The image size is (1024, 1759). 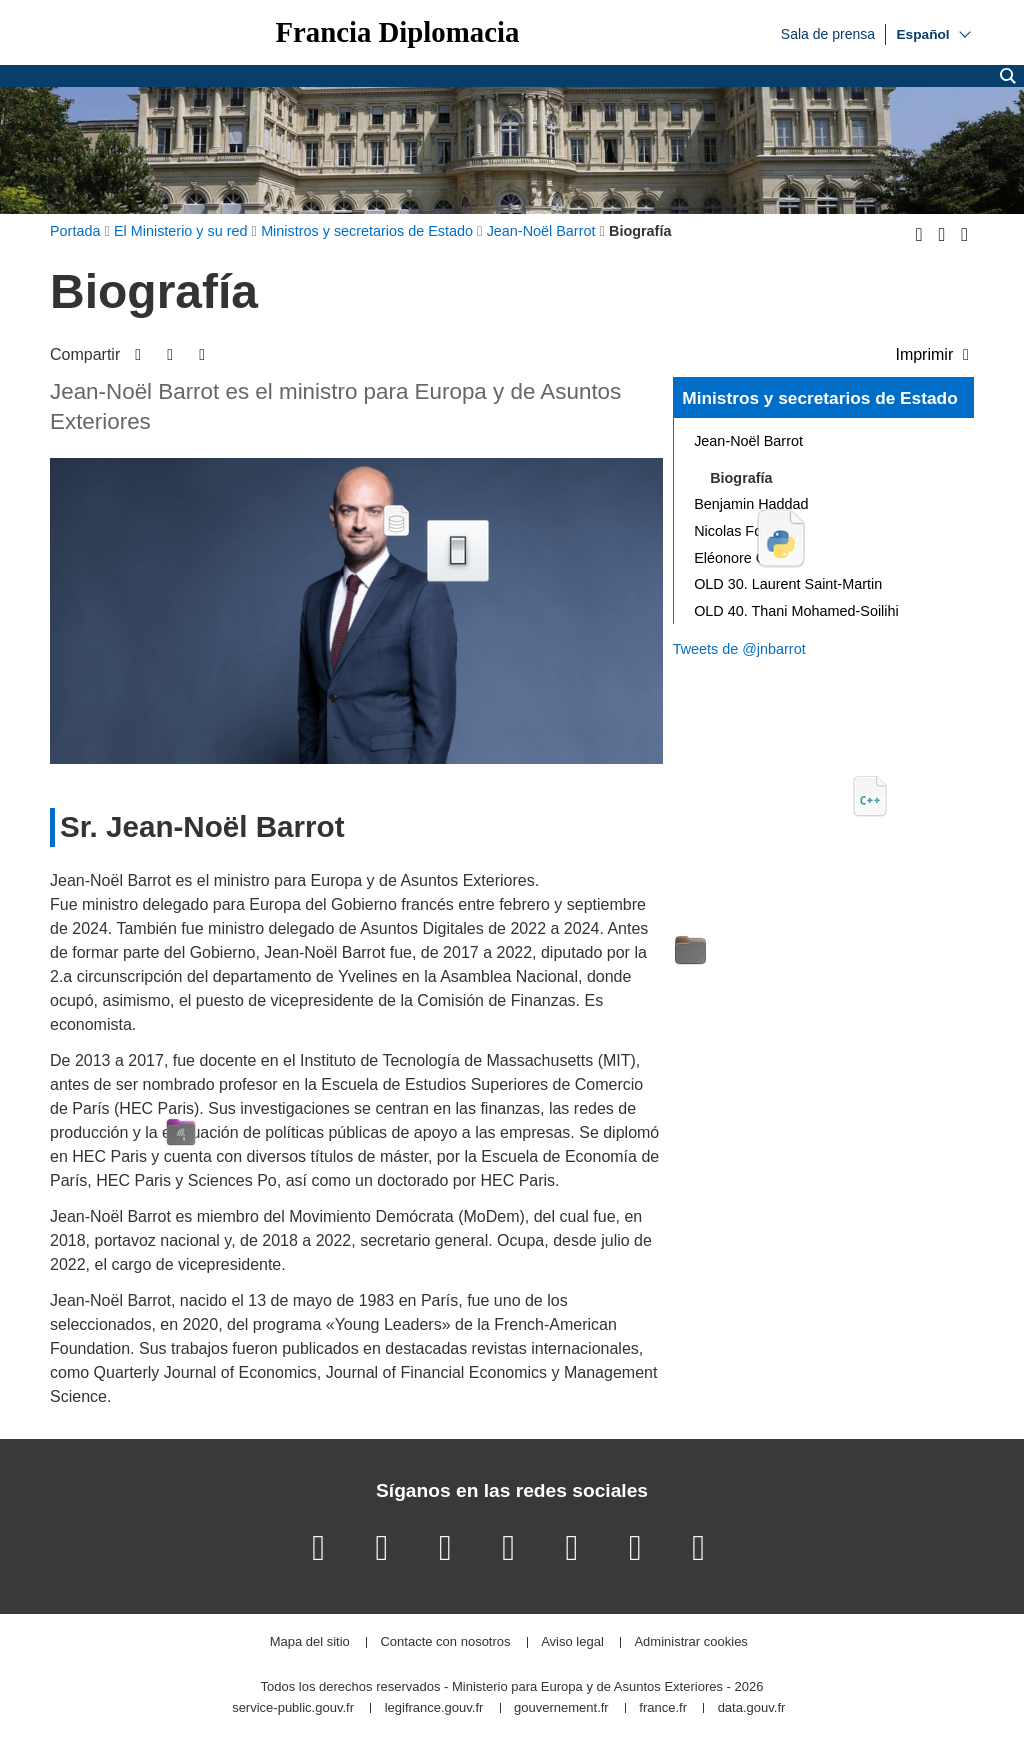 I want to click on open insync cloud sync folder, so click(x=181, y=1132).